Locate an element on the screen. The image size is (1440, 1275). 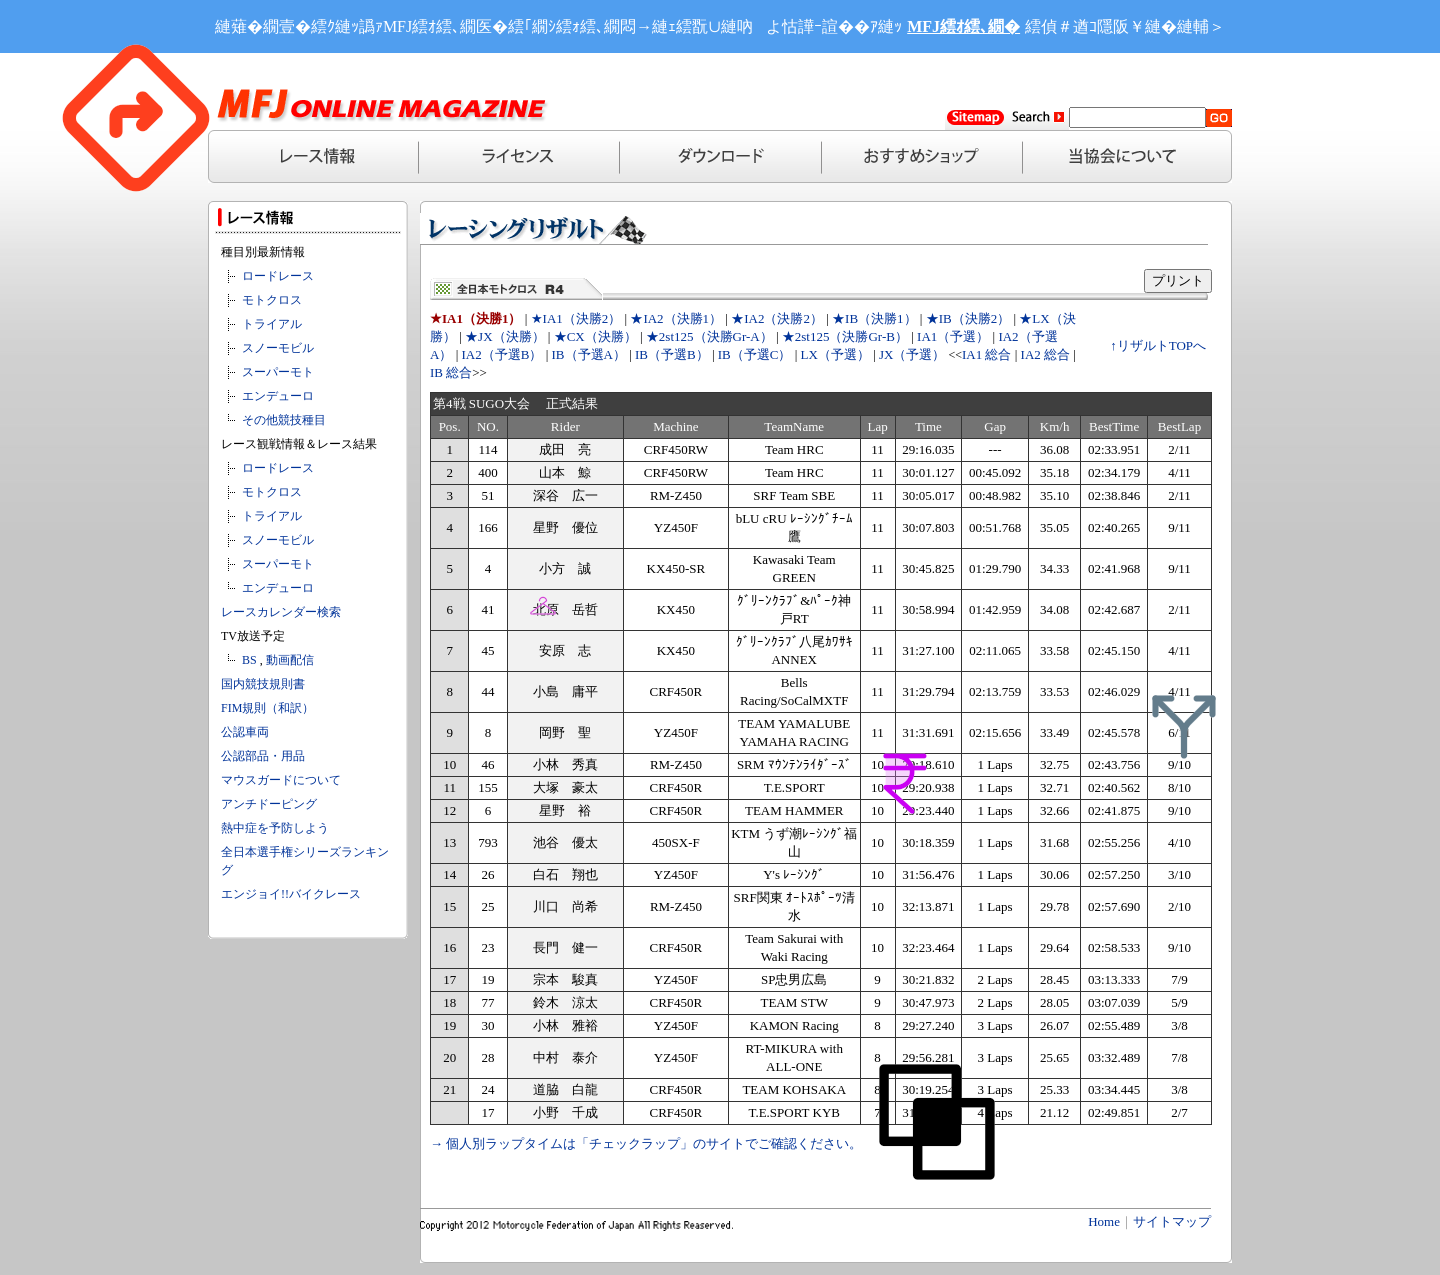
view prices in Indian rupees is located at coordinates (902, 782).